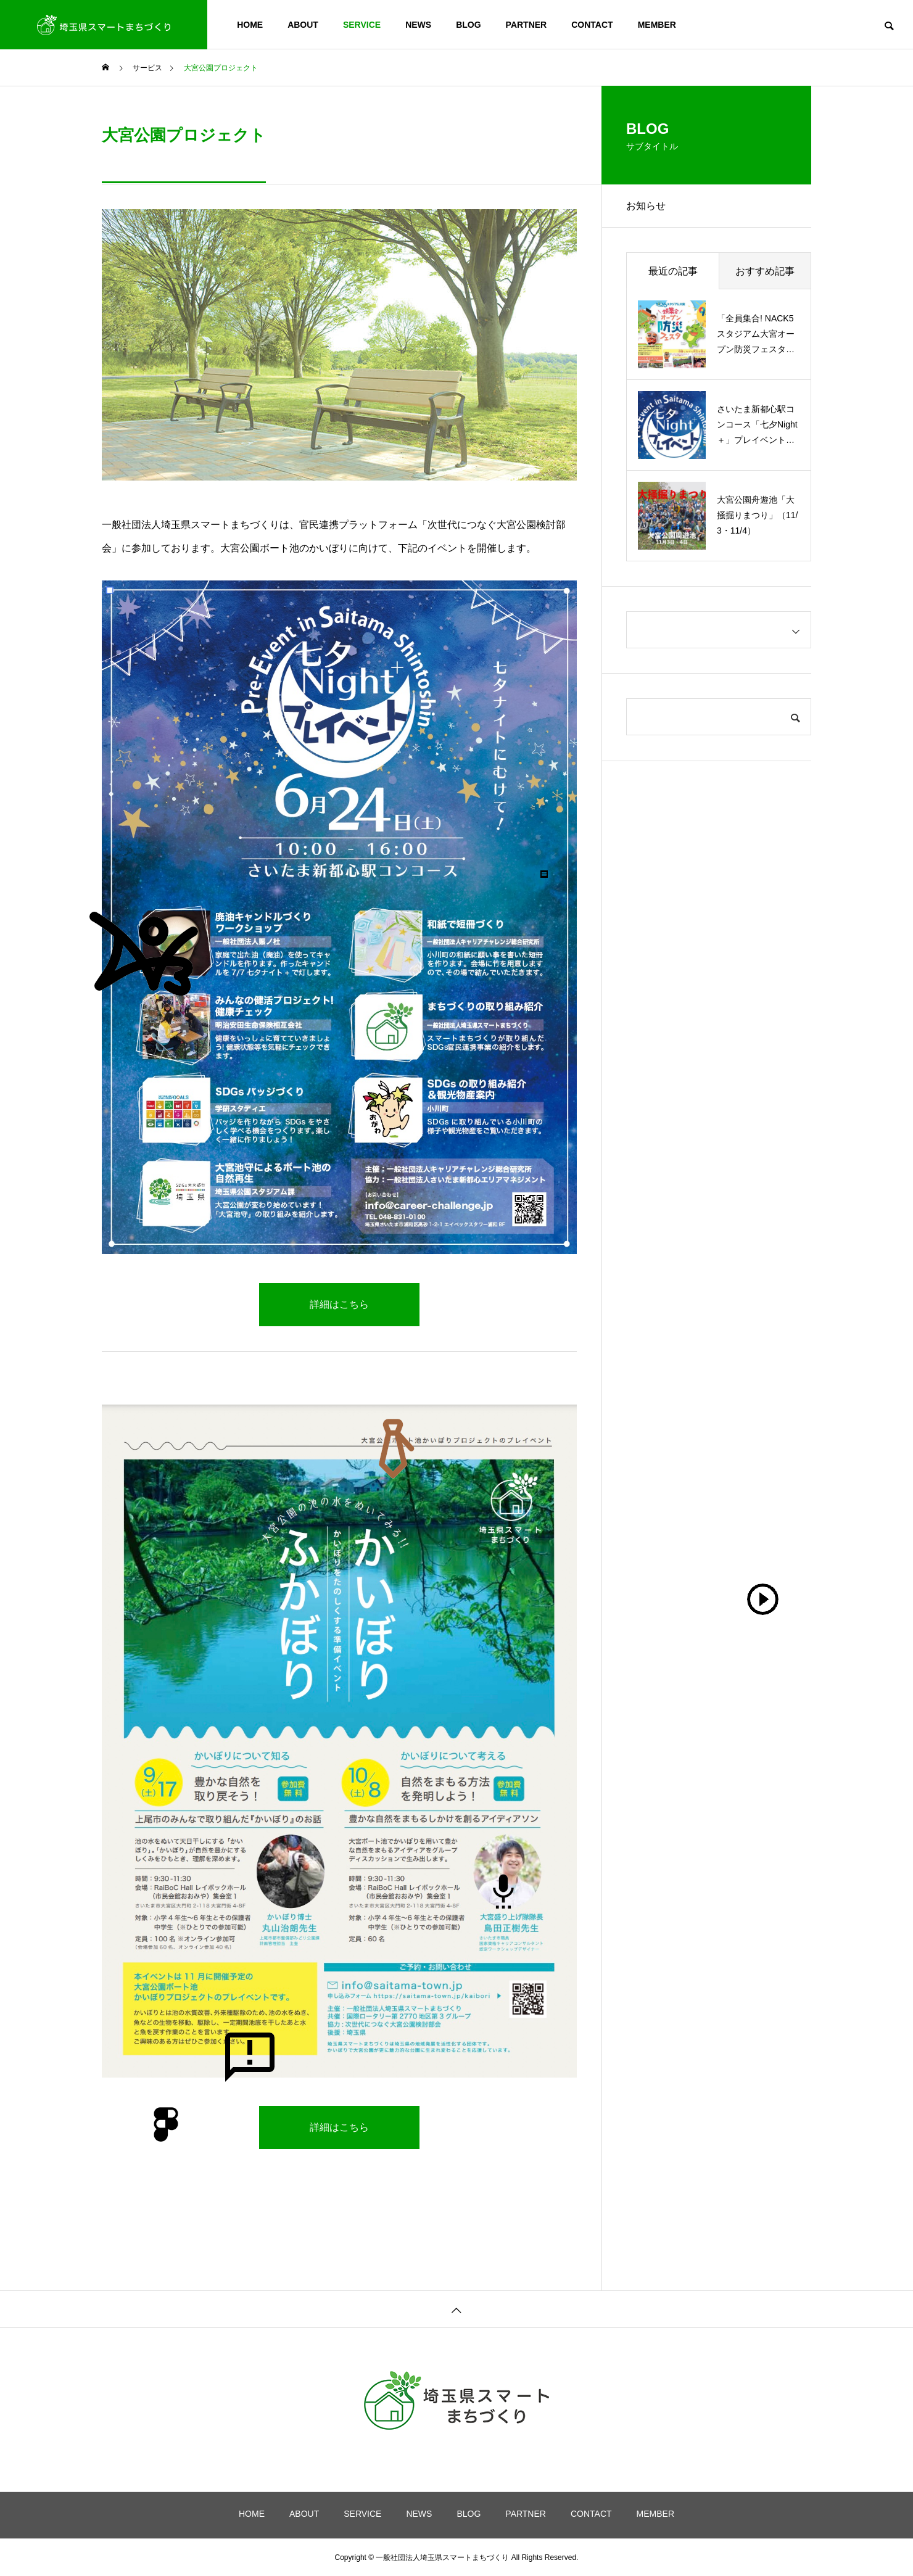 The height and width of the screenshot is (2576, 913). What do you see at coordinates (165, 2124) in the screenshot?
I see `open figma design file` at bounding box center [165, 2124].